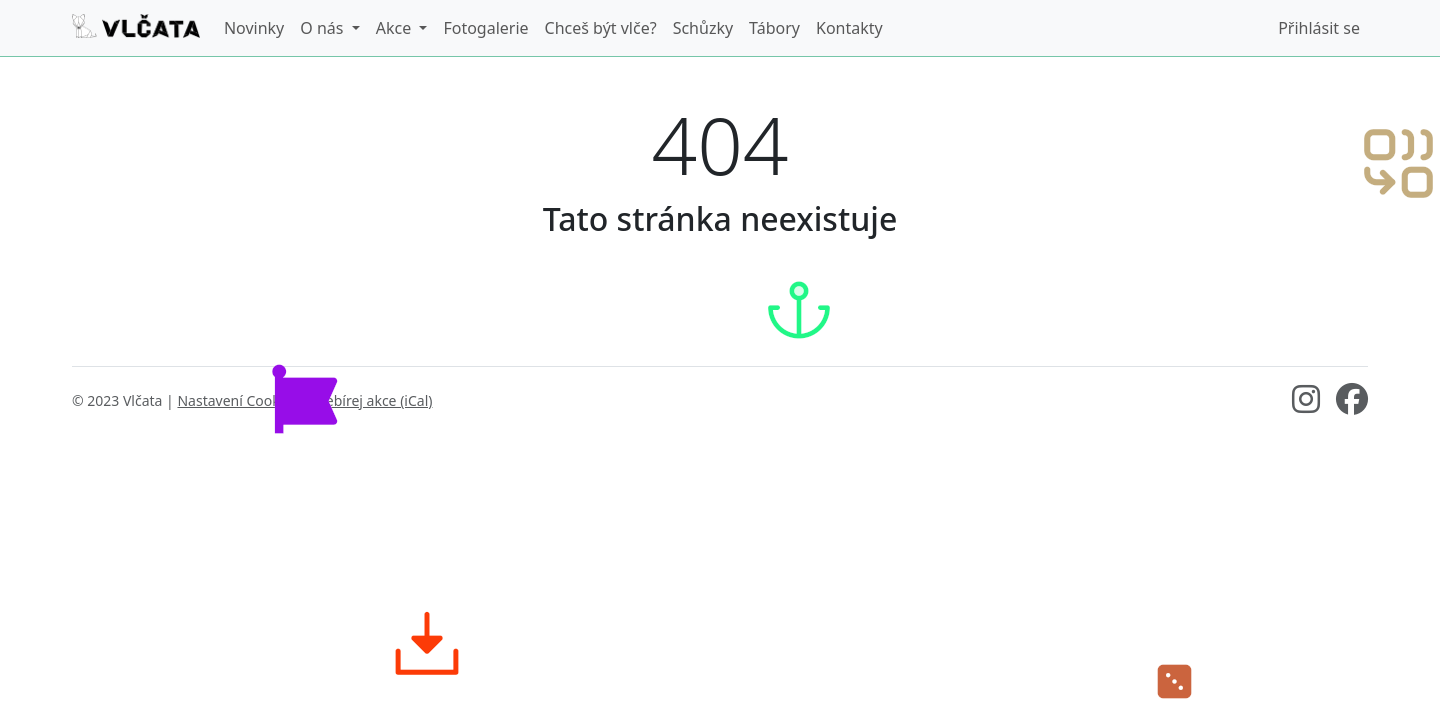 This screenshot has width=1440, height=720. What do you see at coordinates (427, 646) in the screenshot?
I see `download a file to your device` at bounding box center [427, 646].